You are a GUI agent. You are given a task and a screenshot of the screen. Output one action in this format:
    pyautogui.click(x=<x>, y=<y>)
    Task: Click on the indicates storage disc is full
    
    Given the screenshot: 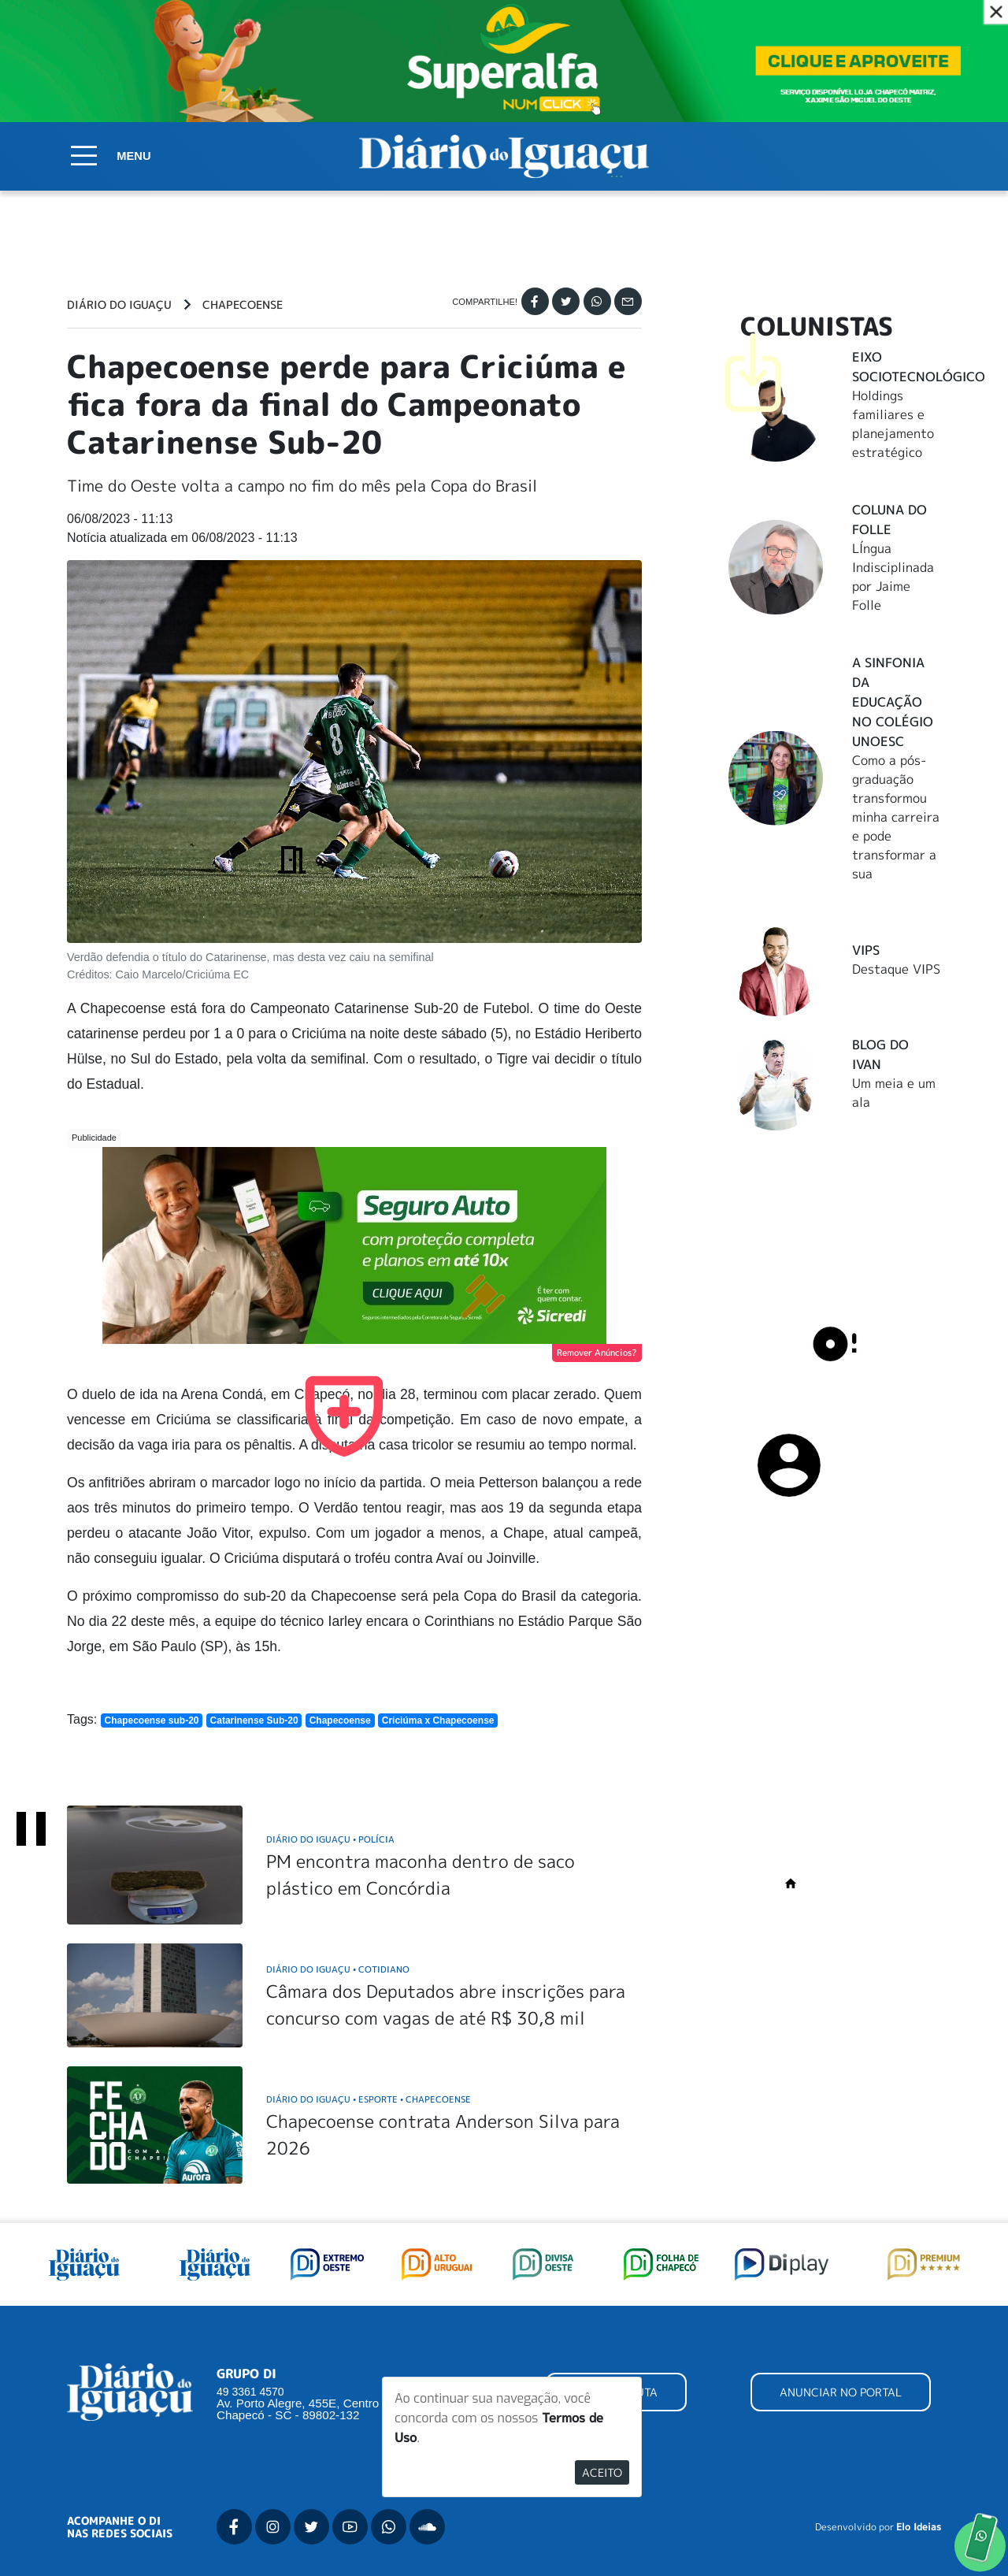 What is the action you would take?
    pyautogui.click(x=835, y=1344)
    